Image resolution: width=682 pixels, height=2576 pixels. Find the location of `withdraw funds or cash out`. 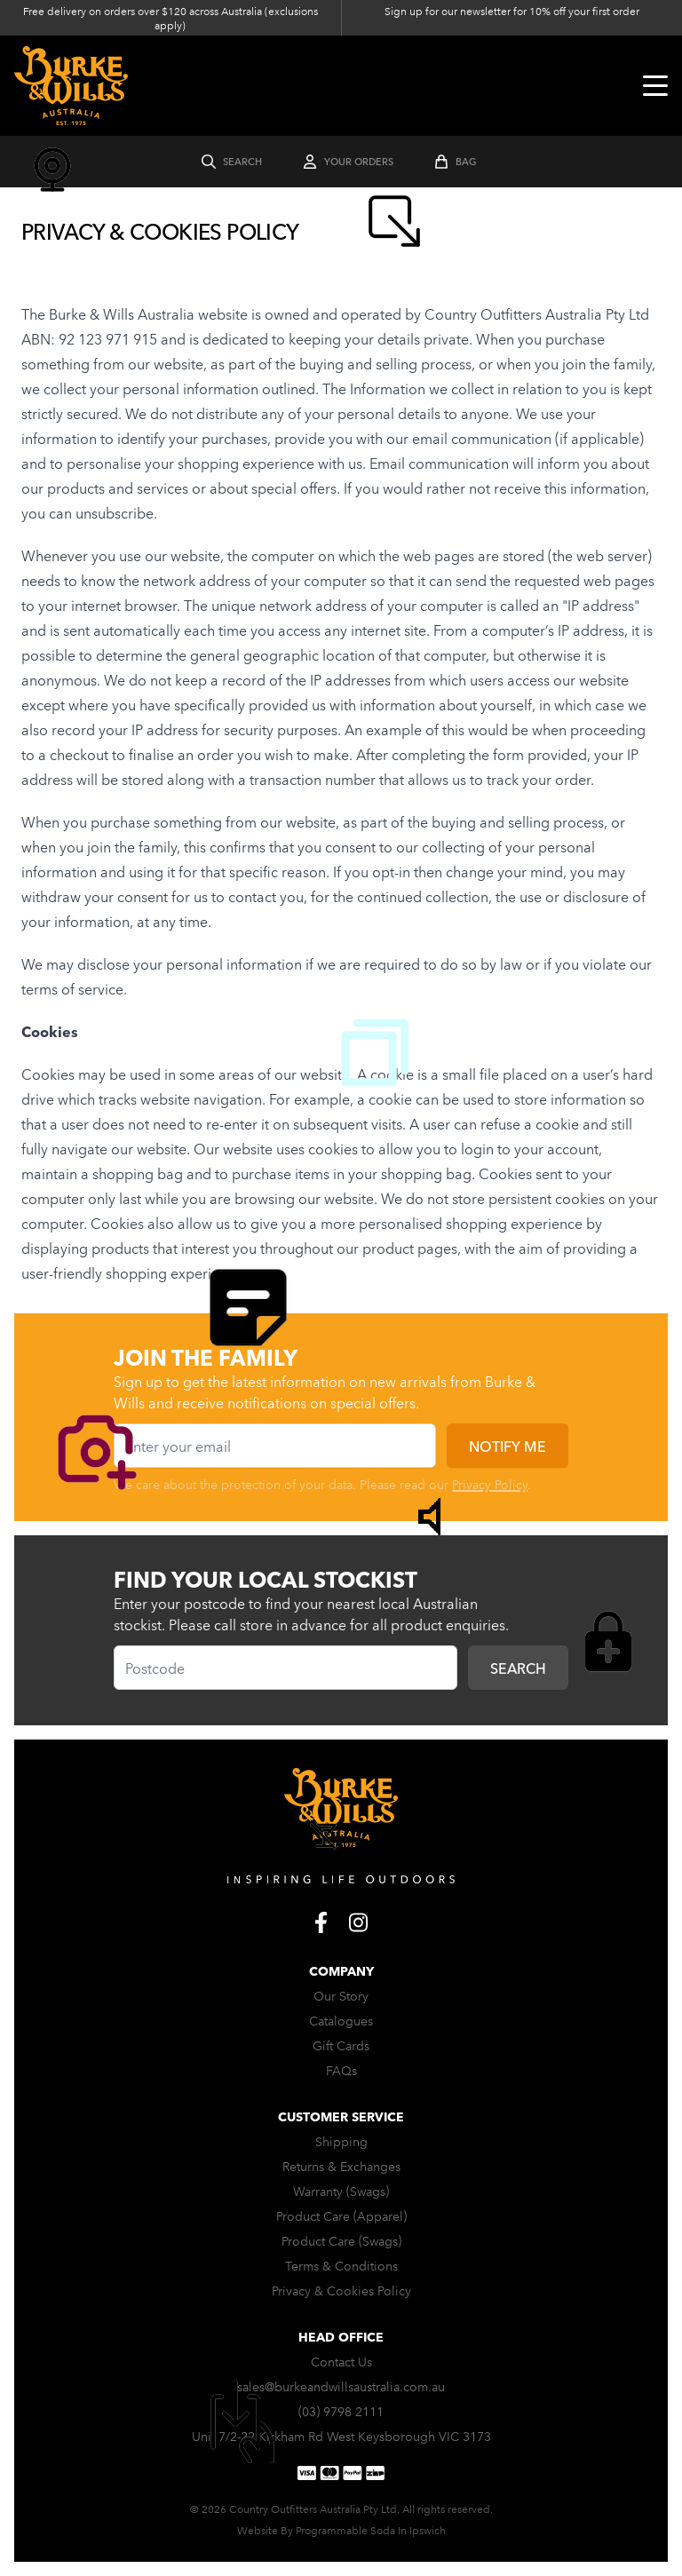

withdraw funds or cash out is located at coordinates (238, 2421).